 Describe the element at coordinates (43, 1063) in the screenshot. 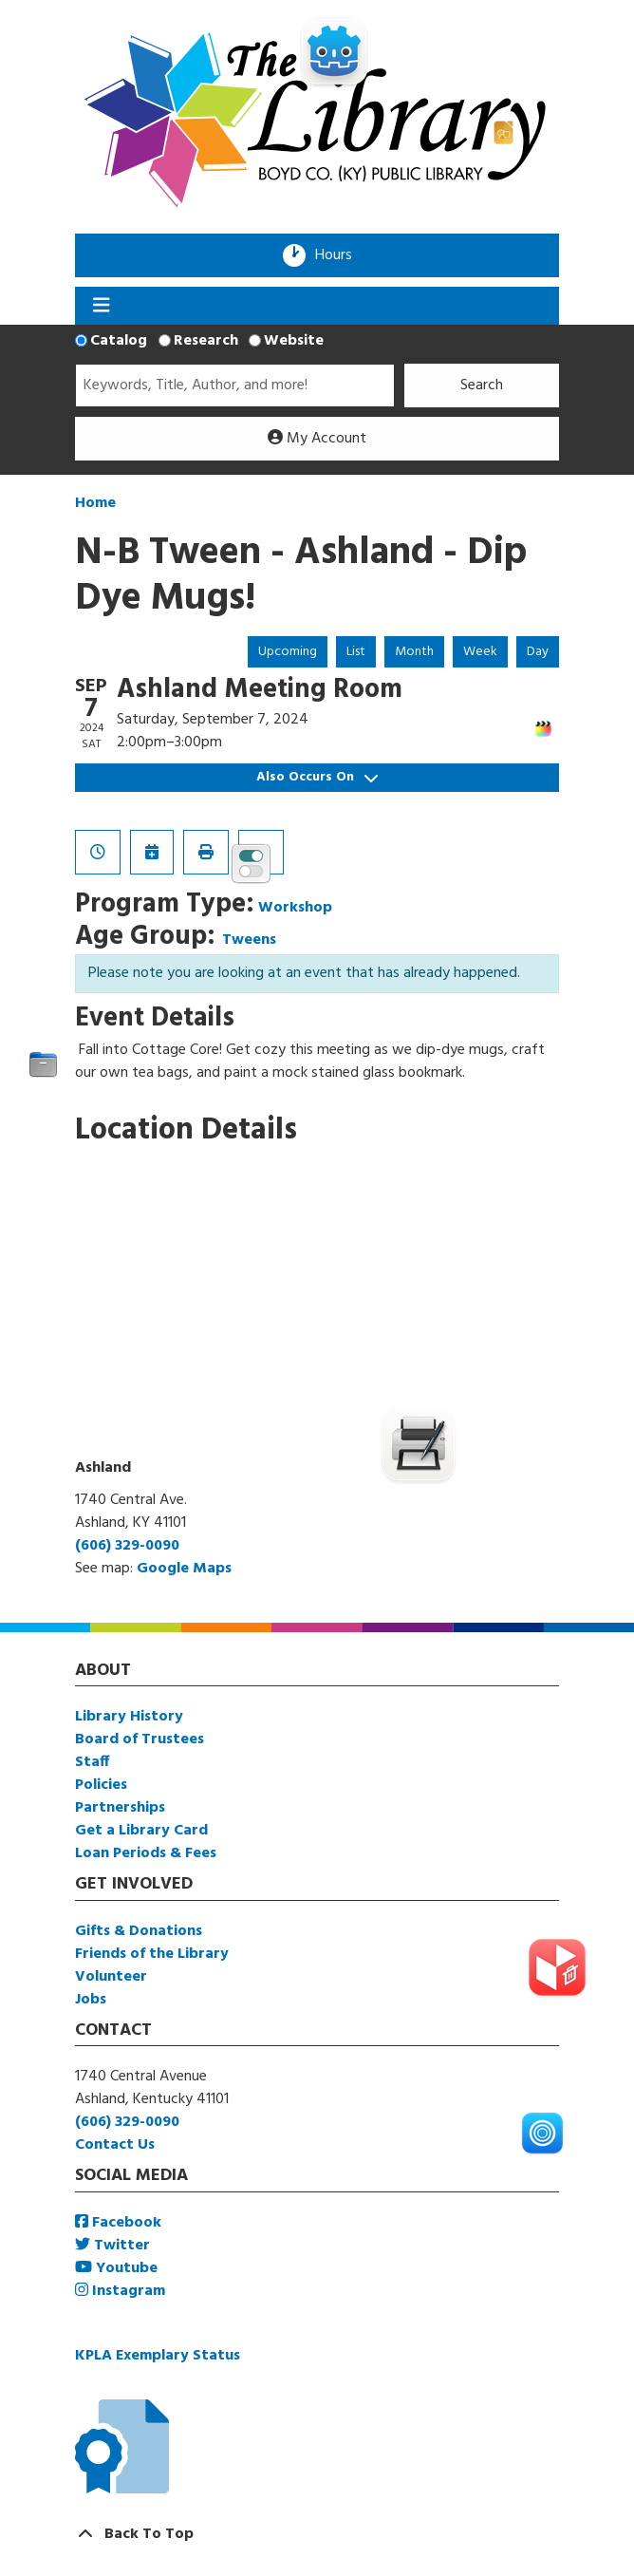

I see `open the file manager` at that location.